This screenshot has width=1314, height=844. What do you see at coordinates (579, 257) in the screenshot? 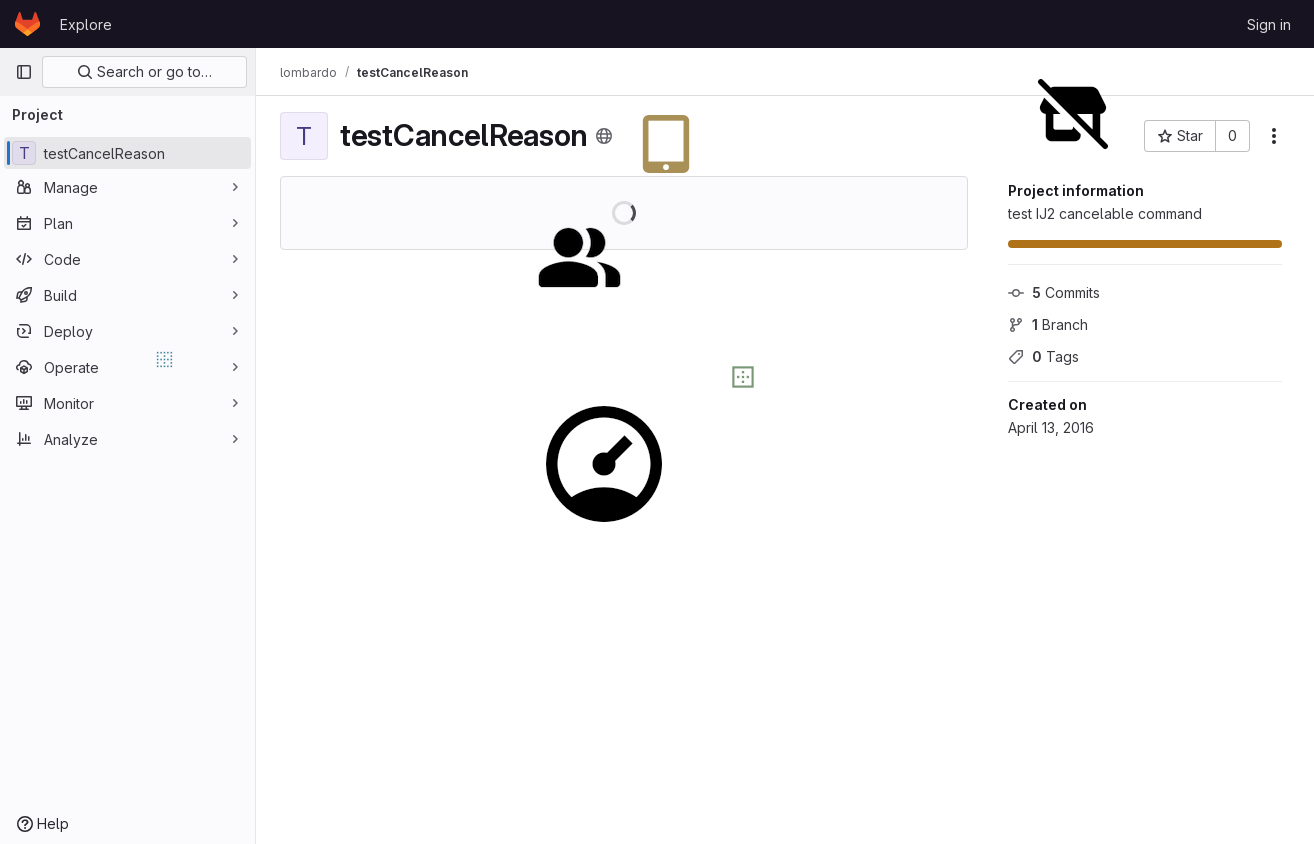
I see `view contacts or people list` at bounding box center [579, 257].